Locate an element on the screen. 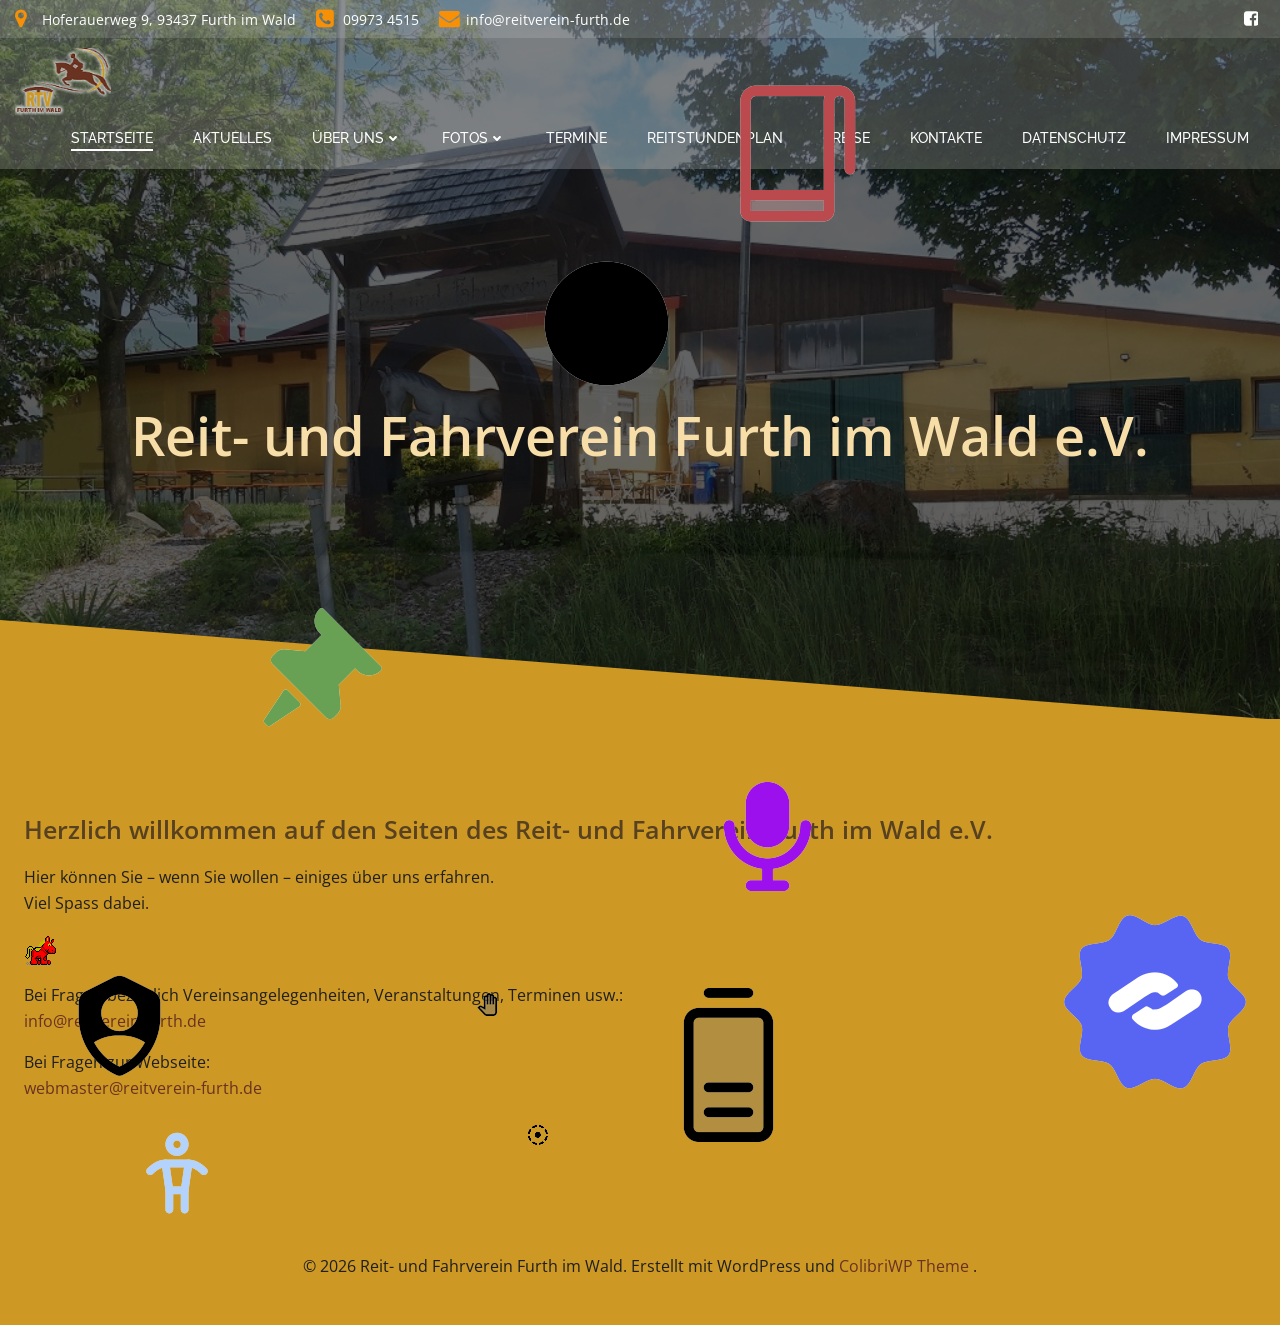 The height and width of the screenshot is (1325, 1280). unmute your microphone is located at coordinates (767, 836).